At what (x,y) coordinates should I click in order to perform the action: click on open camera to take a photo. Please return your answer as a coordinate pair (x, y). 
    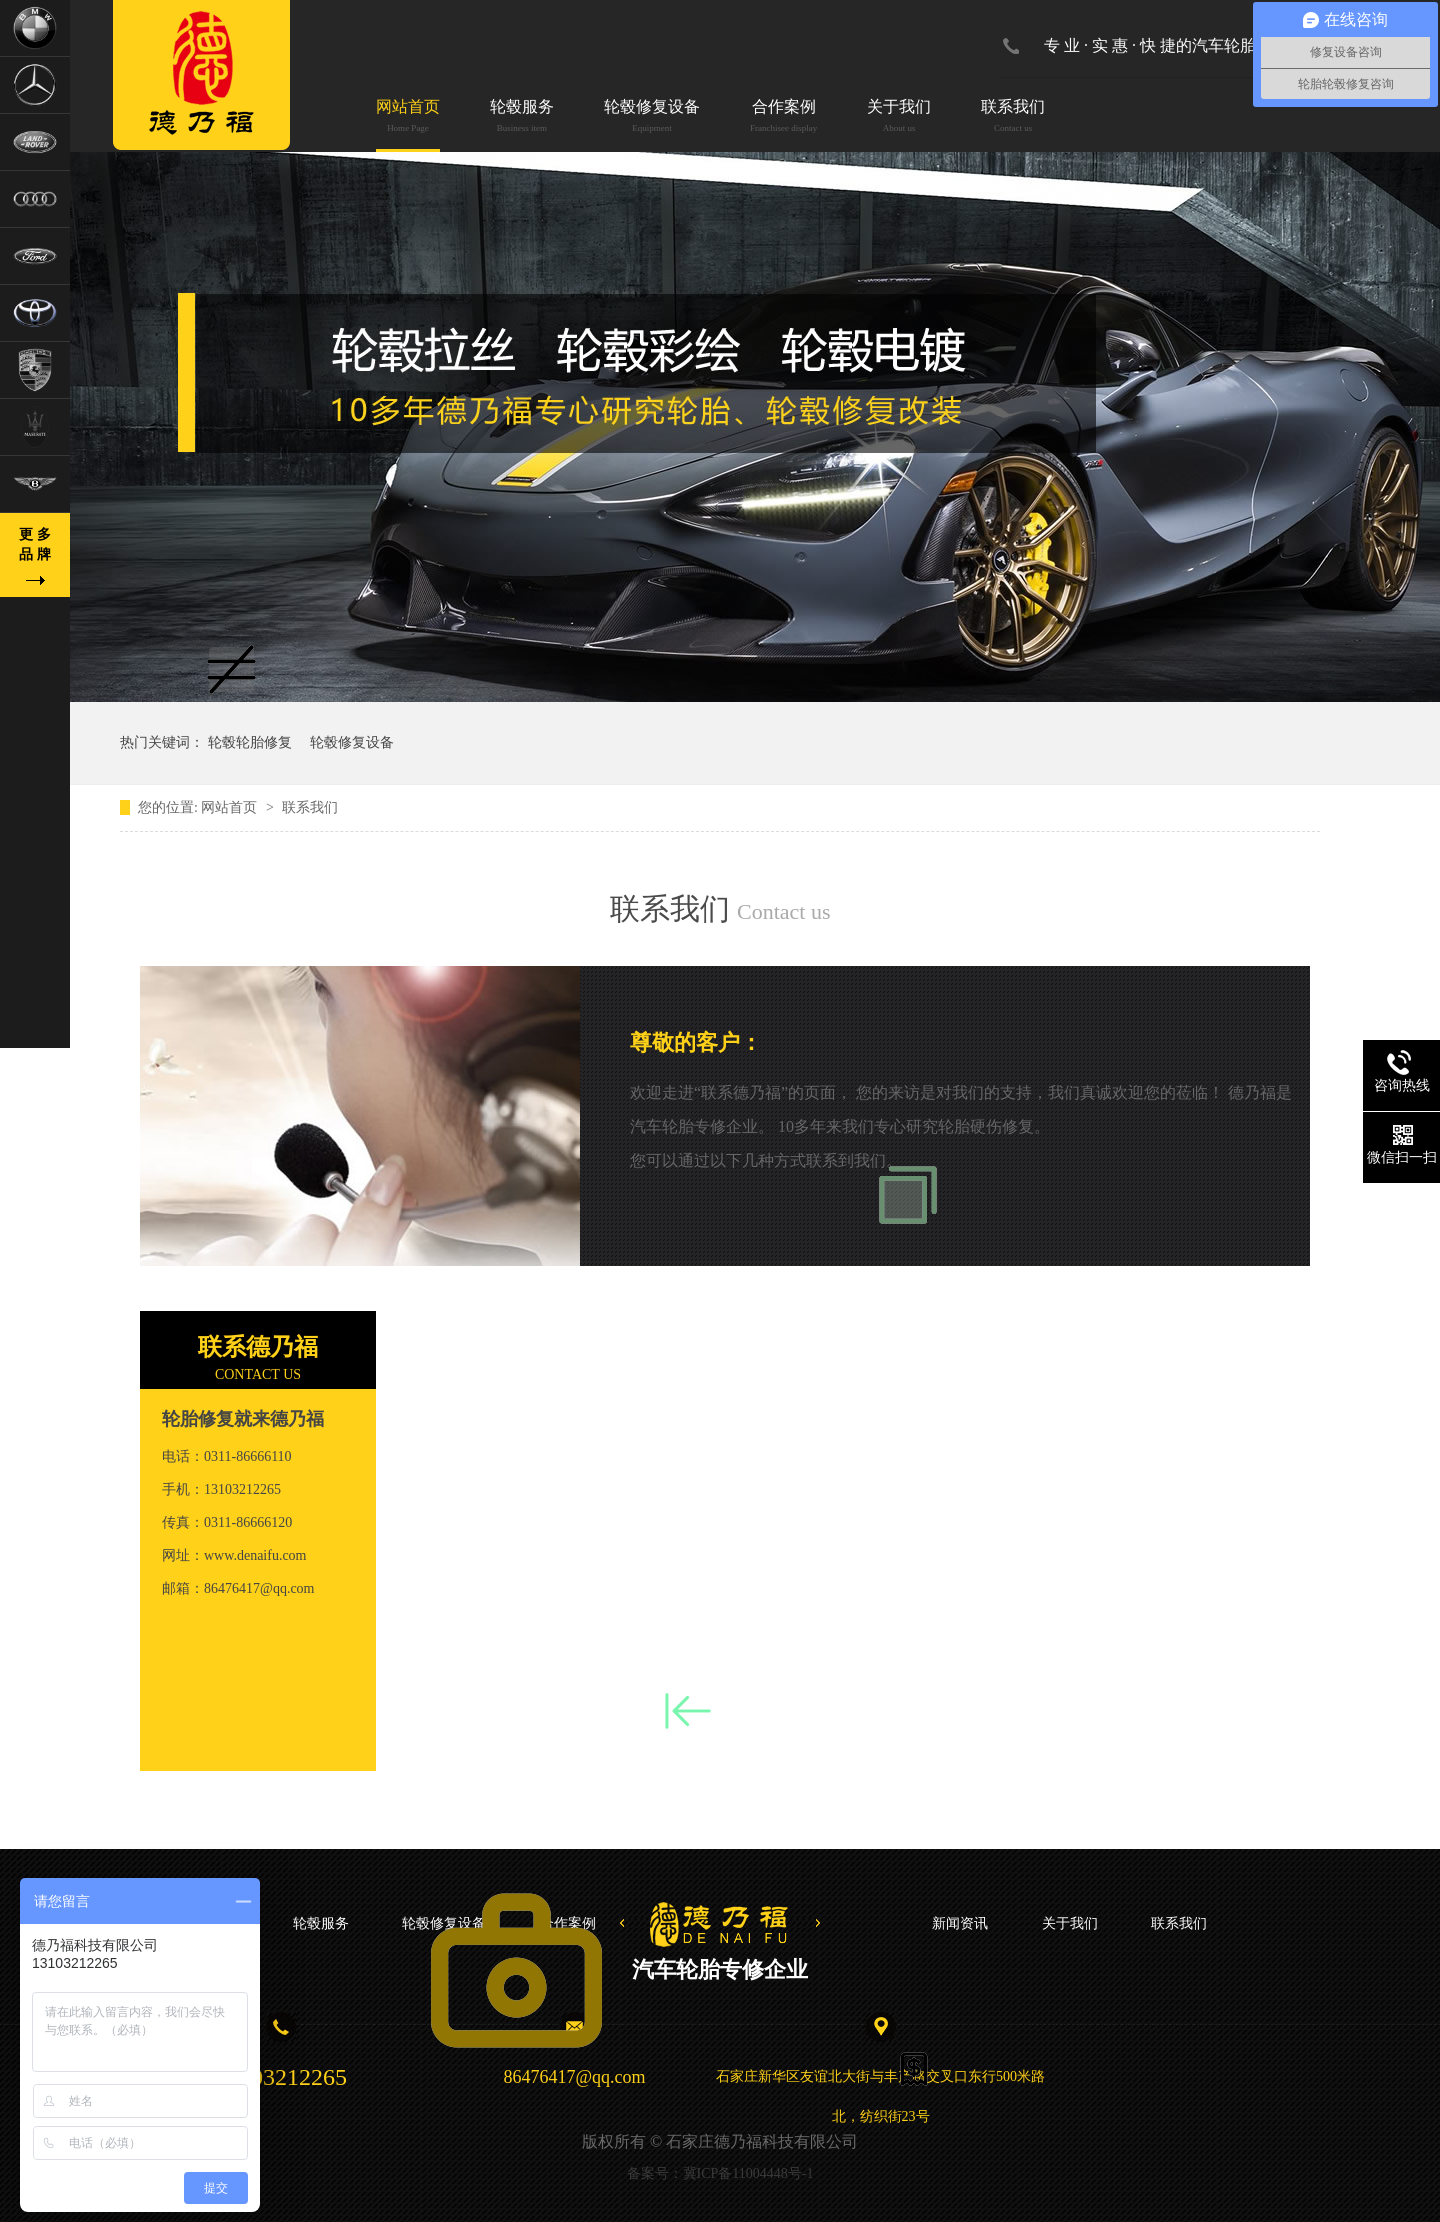
    Looking at the image, I should click on (516, 1970).